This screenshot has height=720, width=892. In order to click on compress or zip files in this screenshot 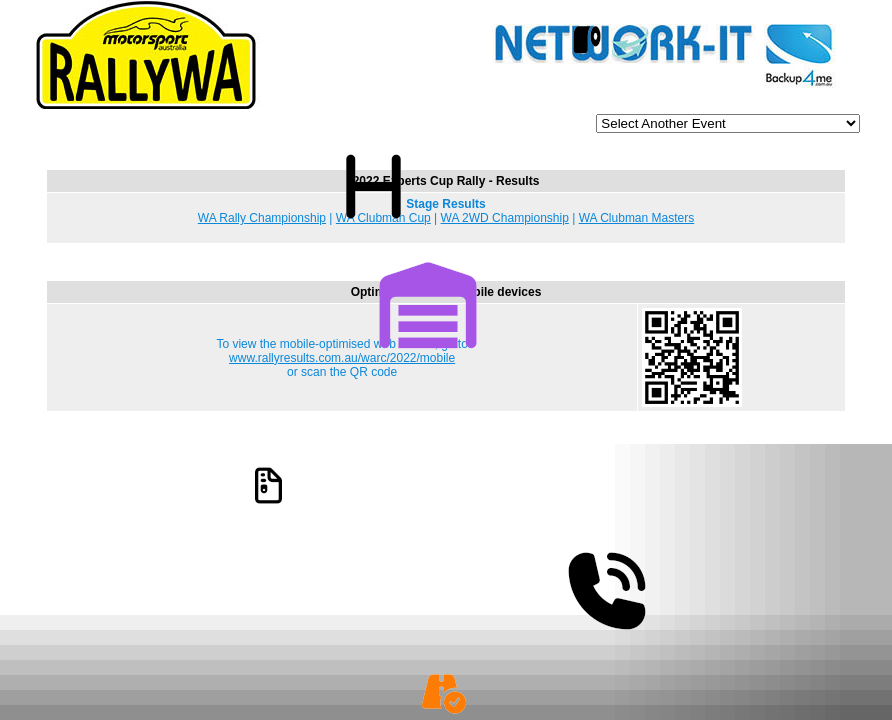, I will do `click(268, 485)`.